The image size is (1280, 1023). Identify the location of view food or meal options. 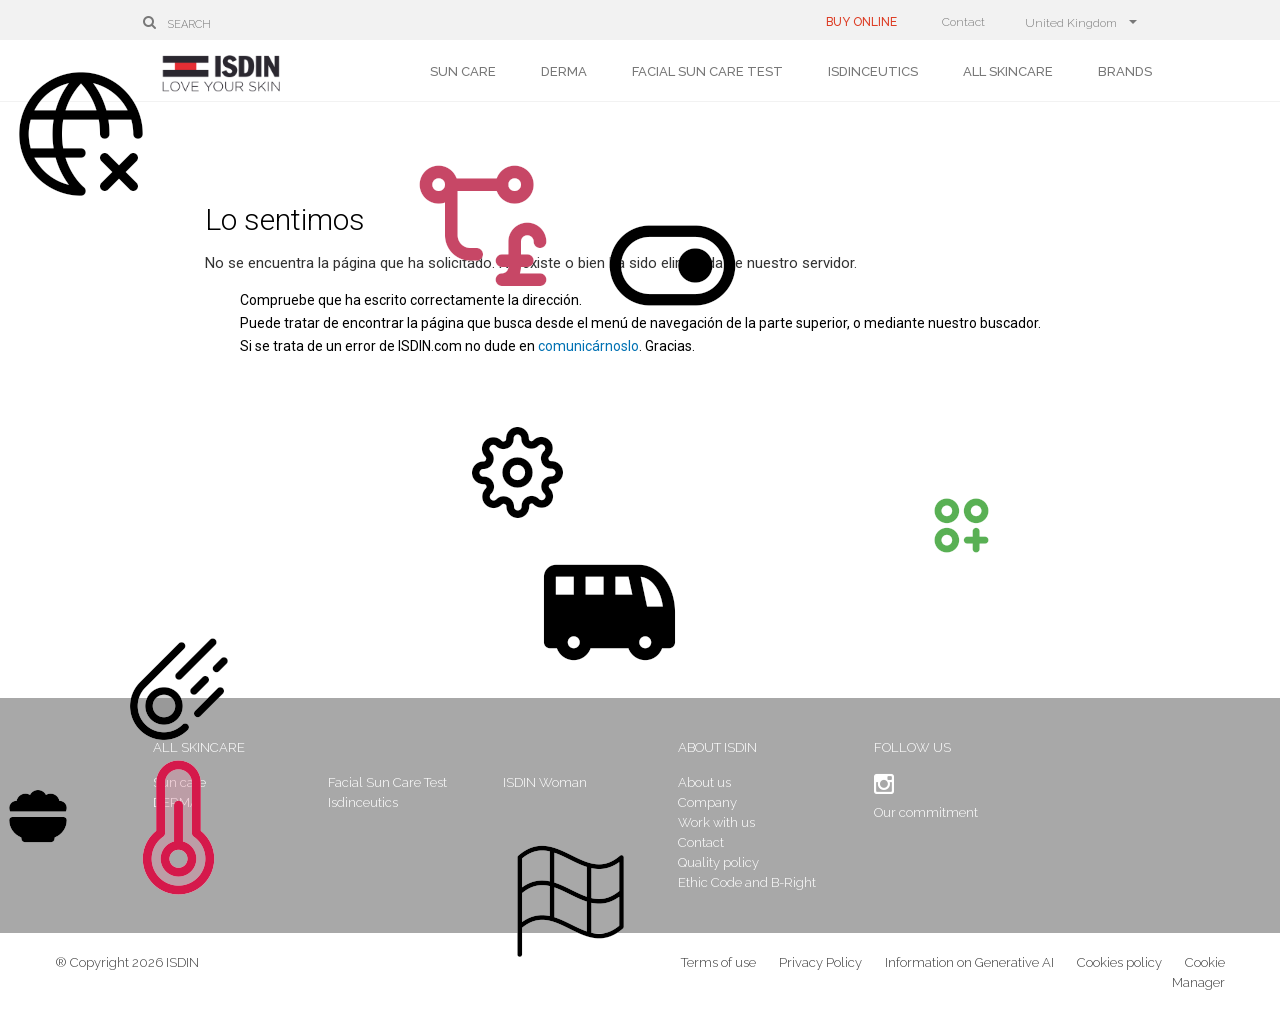
(38, 817).